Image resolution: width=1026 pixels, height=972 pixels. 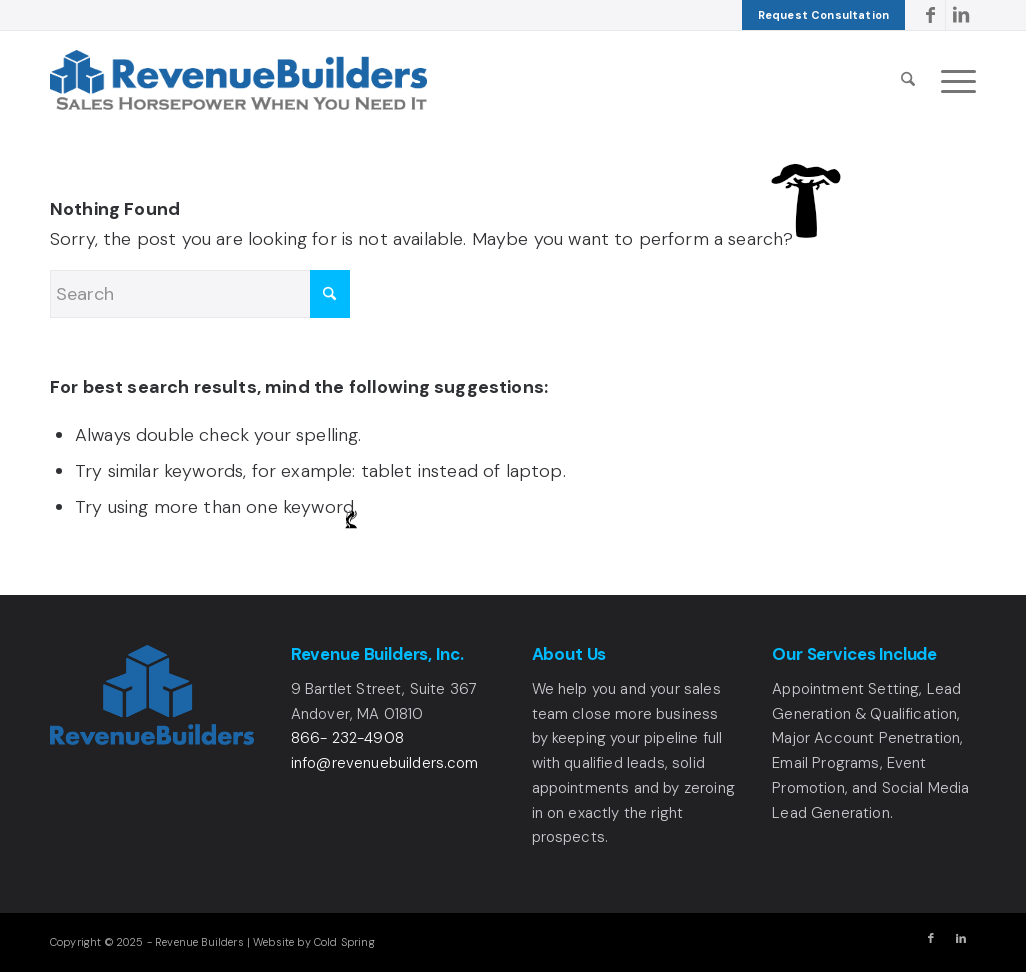 What do you see at coordinates (350, 519) in the screenshot?
I see `indicates a magic or mystical item in inventory` at bounding box center [350, 519].